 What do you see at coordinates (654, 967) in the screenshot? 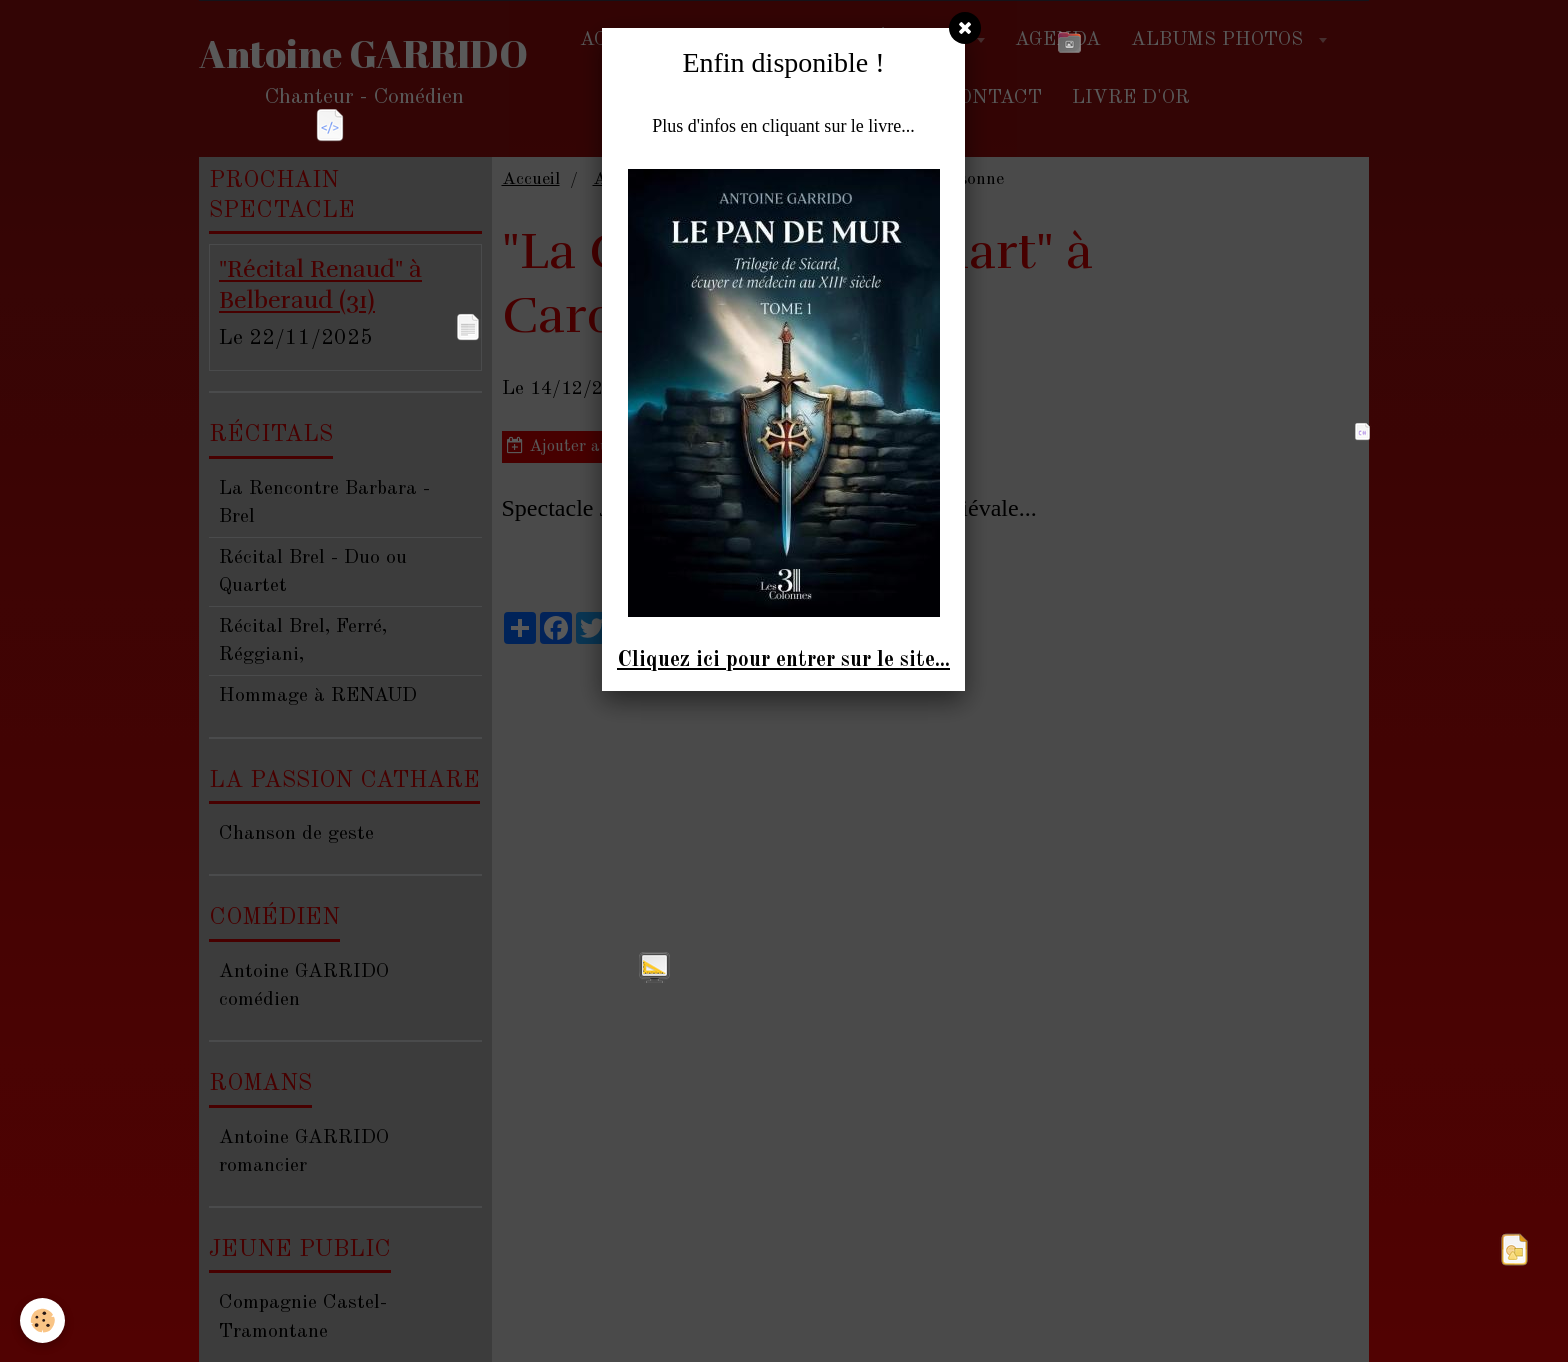
I see `access display settings` at bounding box center [654, 967].